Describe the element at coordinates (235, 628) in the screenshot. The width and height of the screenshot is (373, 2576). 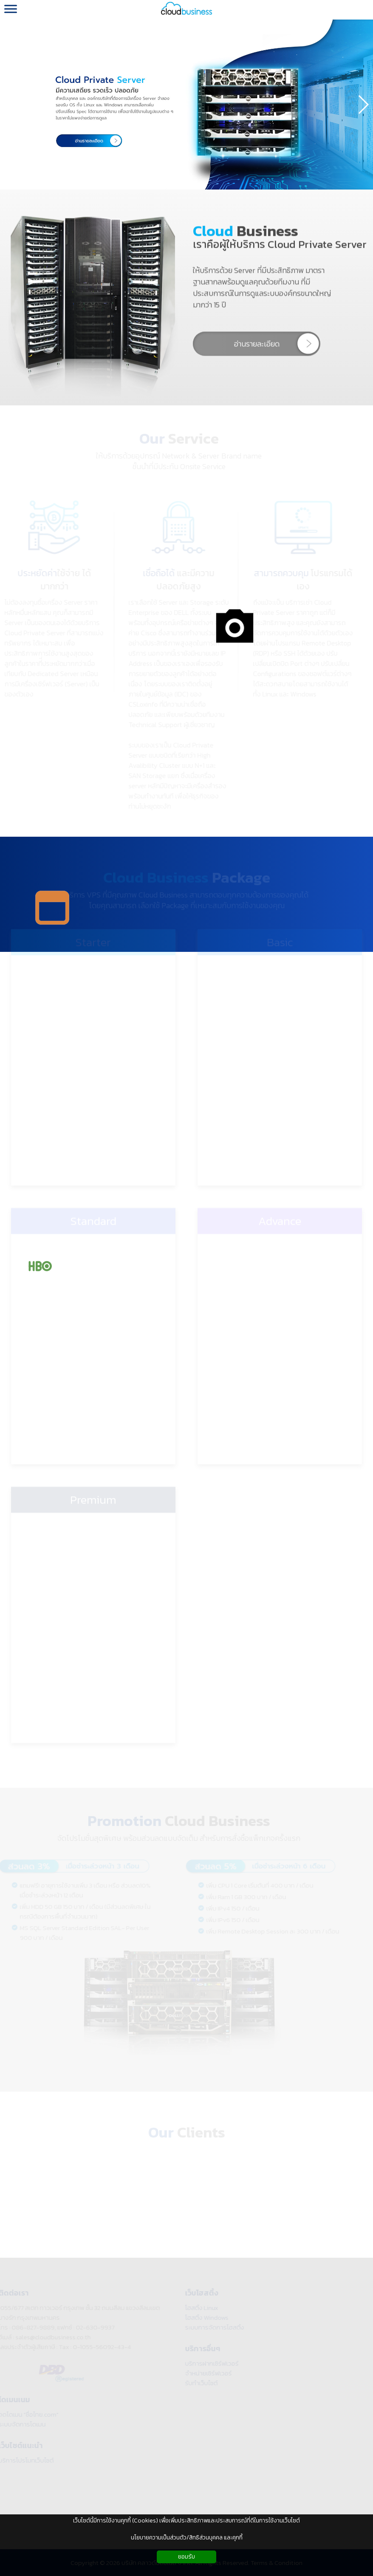
I see `take a photo` at that location.